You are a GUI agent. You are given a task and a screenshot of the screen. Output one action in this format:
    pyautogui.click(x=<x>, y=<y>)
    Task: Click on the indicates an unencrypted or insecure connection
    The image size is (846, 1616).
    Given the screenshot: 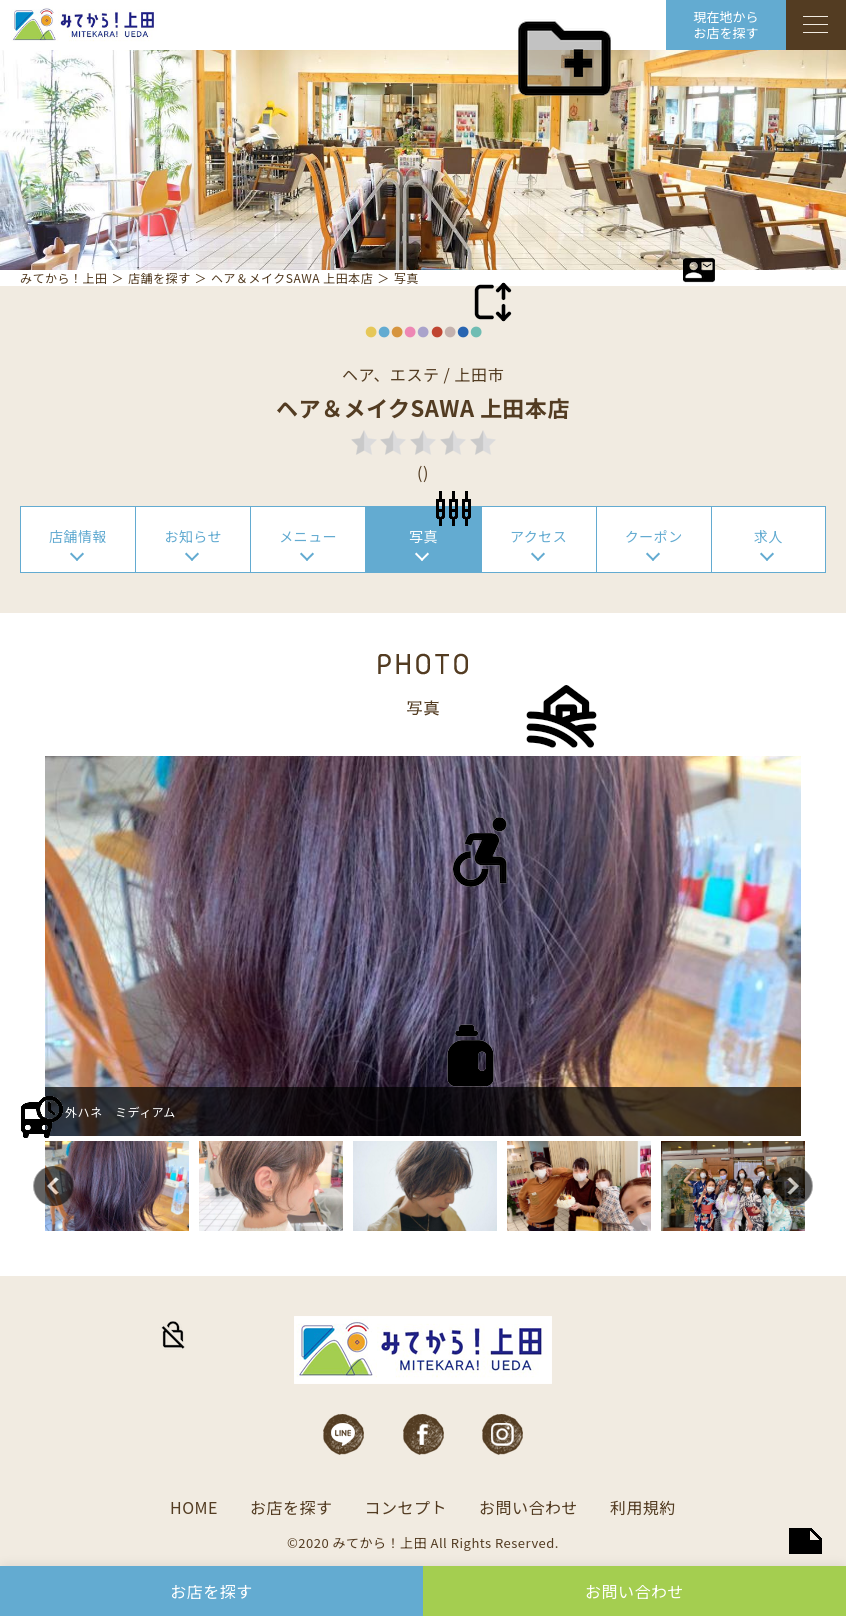 What is the action you would take?
    pyautogui.click(x=173, y=1335)
    